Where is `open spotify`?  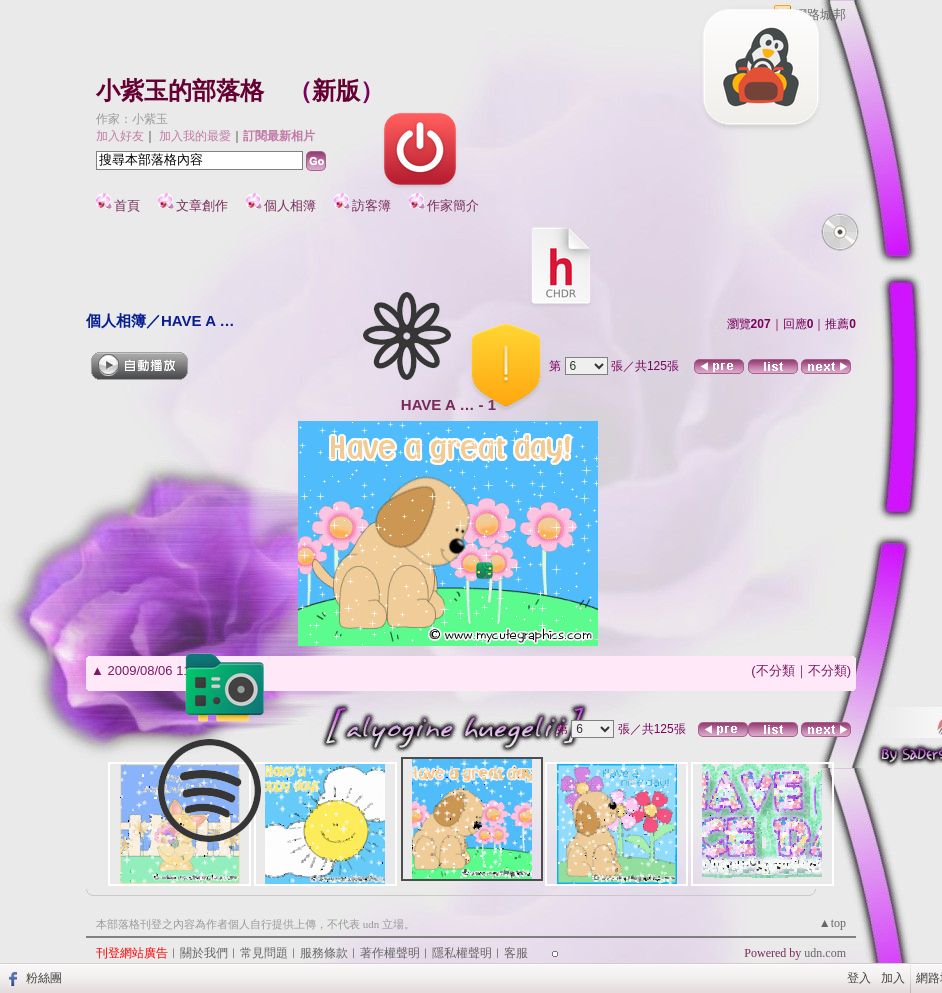 open spotify is located at coordinates (209, 790).